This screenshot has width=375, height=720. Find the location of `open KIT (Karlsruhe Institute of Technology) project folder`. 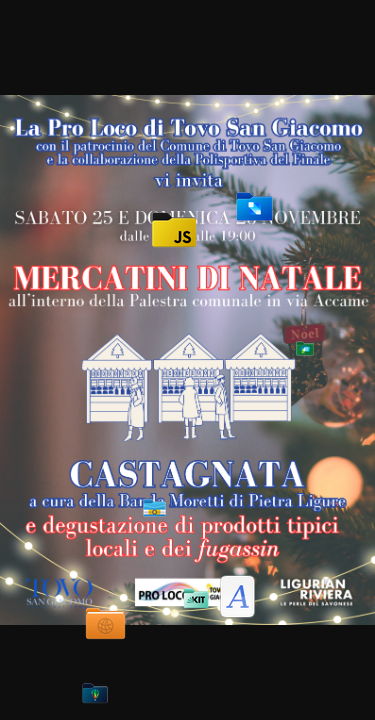

open KIT (Karlsruhe Institute of Technology) project folder is located at coordinates (196, 599).